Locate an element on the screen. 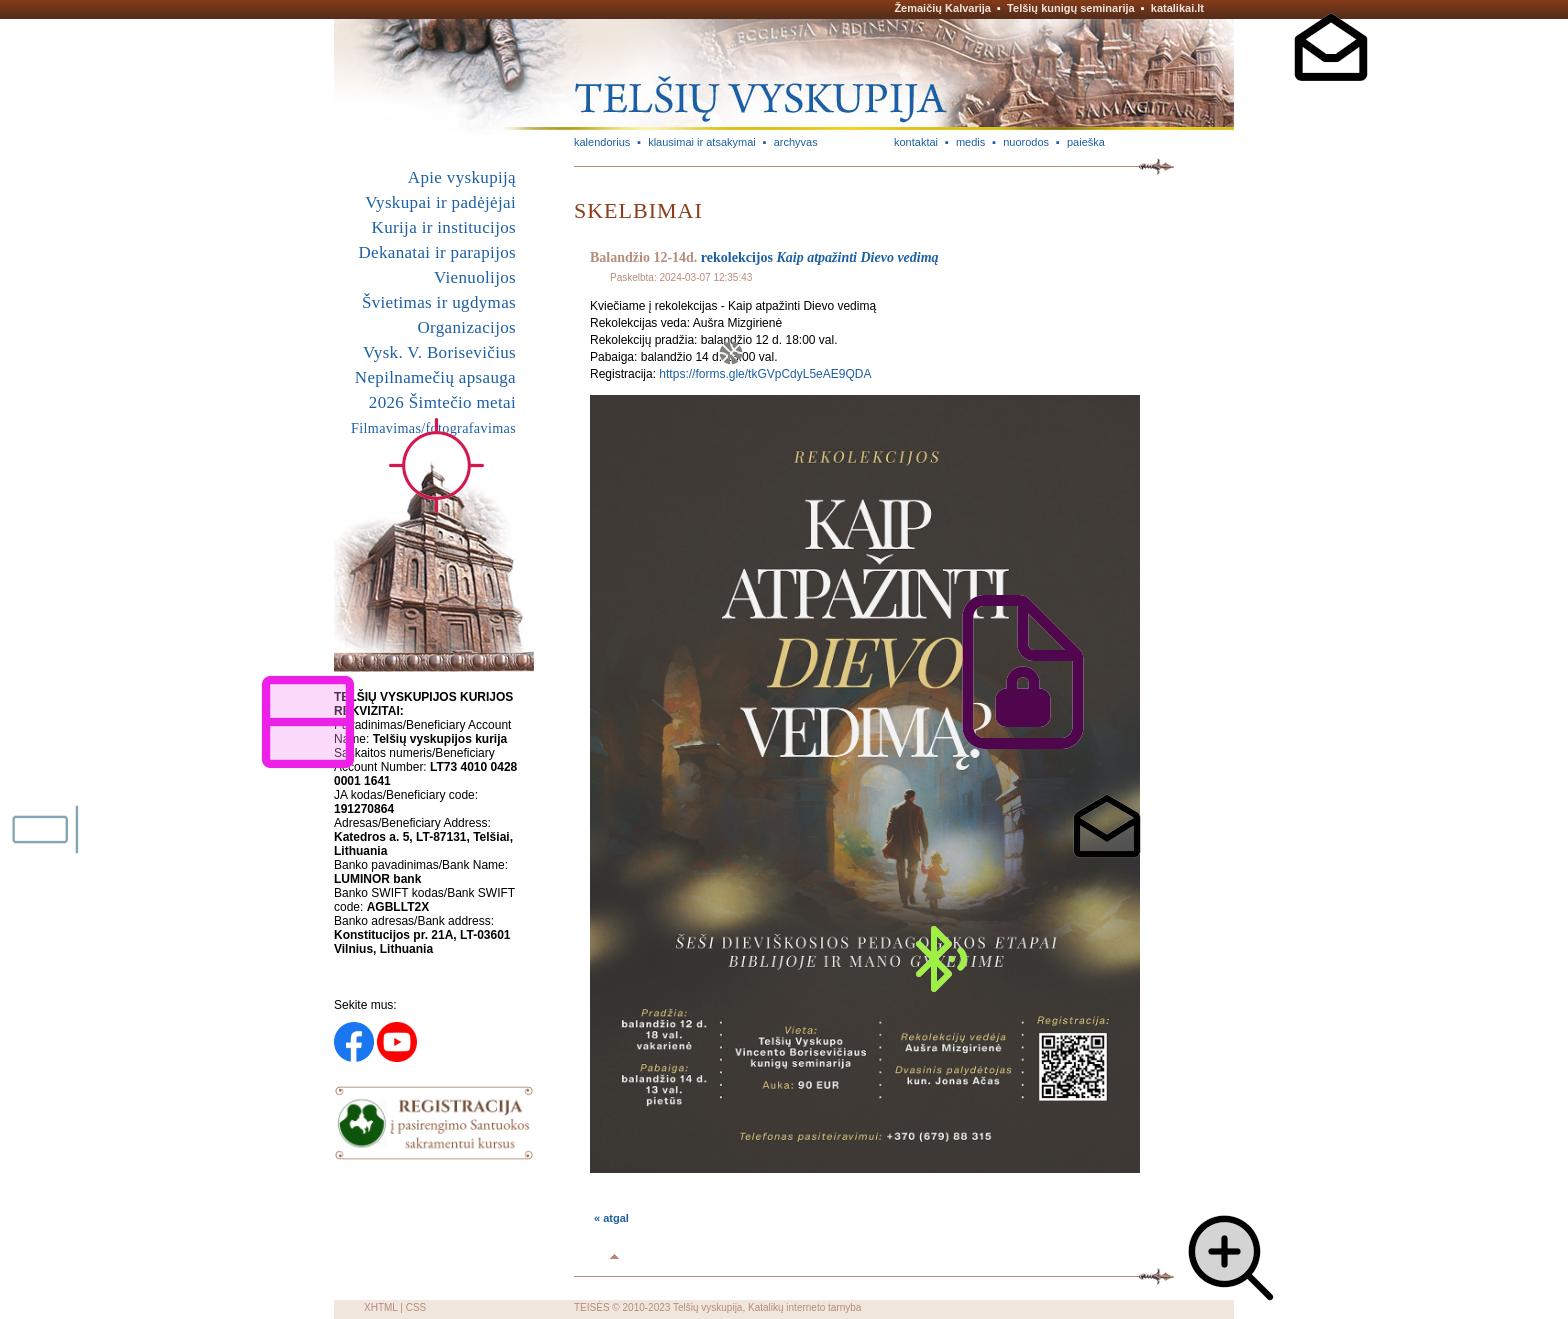  access current location is located at coordinates (436, 465).